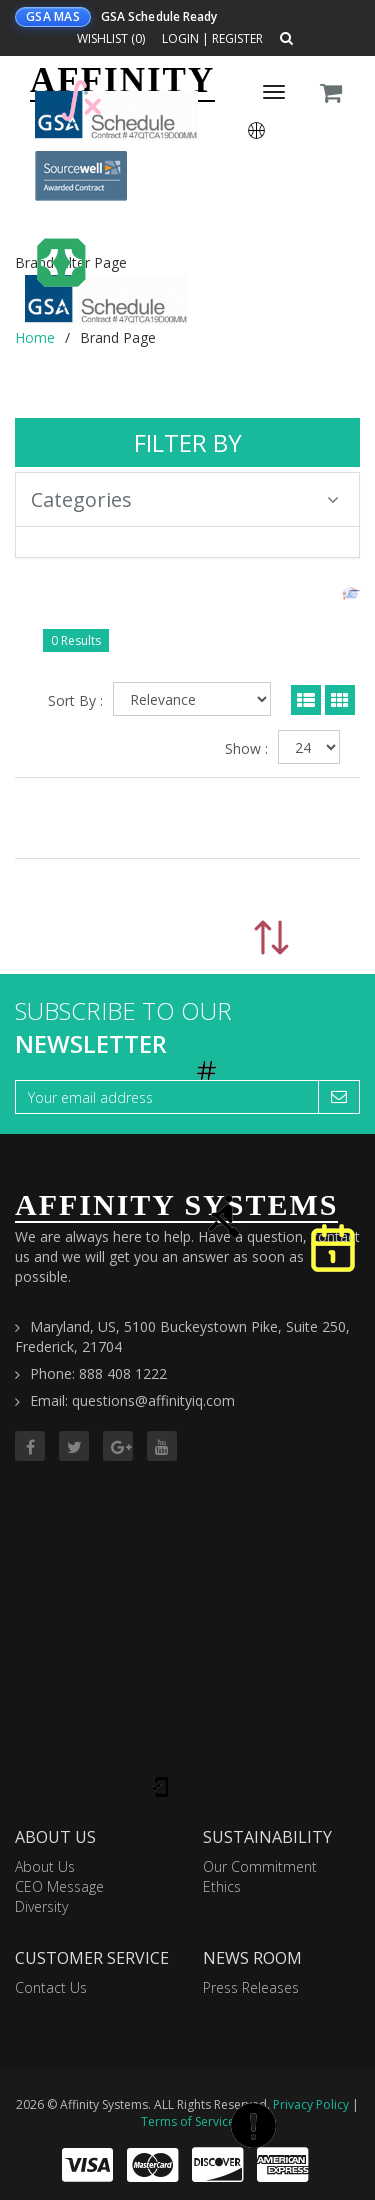 This screenshot has width=375, height=2200. I want to click on indicates an error or problem has occurred, so click(253, 2125).